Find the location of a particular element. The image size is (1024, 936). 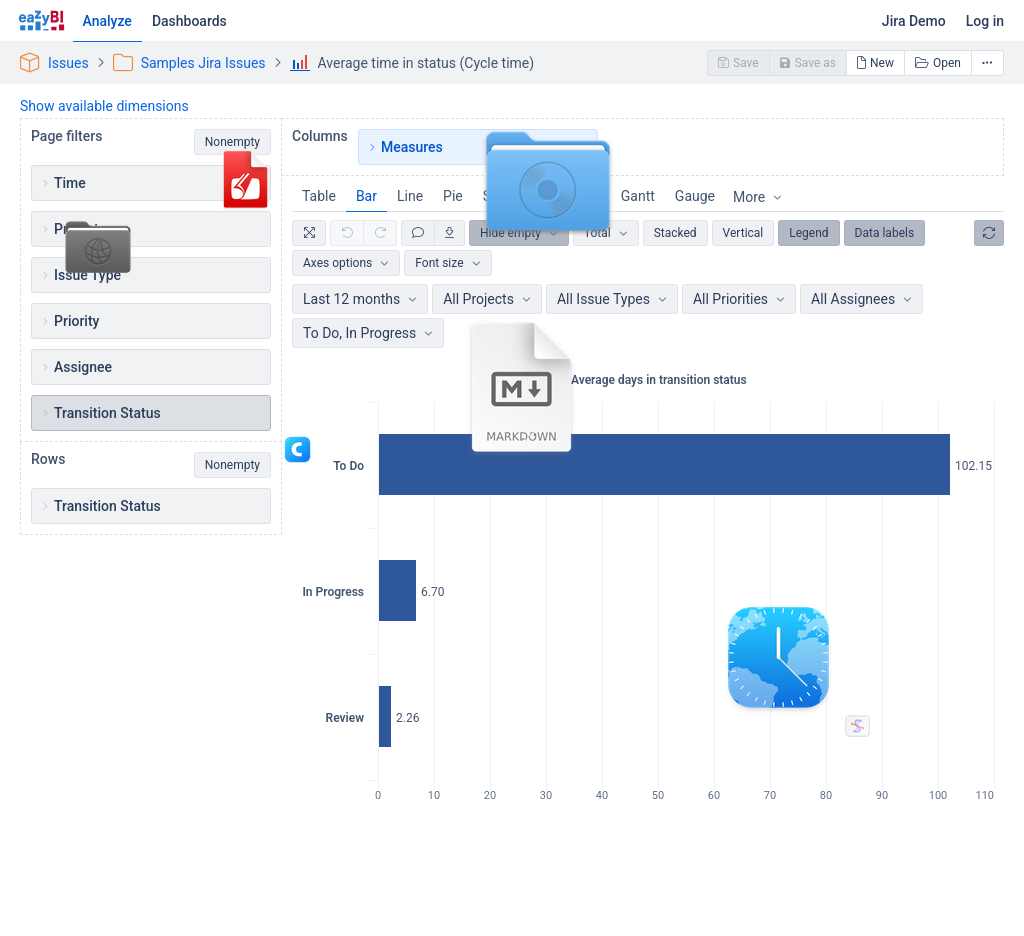

a markdown text file is located at coordinates (521, 389).